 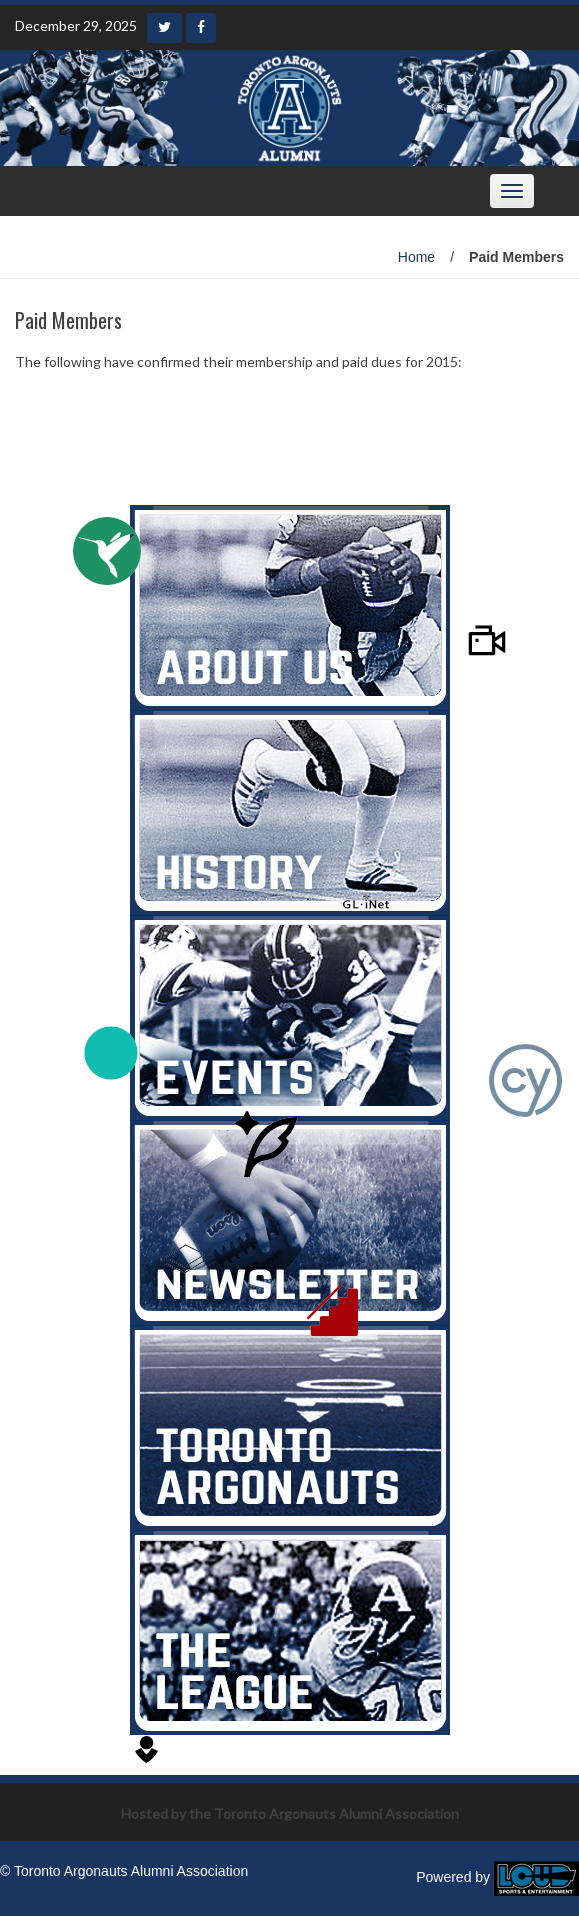 What do you see at coordinates (366, 902) in the screenshot?
I see `GL.iNet company logo` at bounding box center [366, 902].